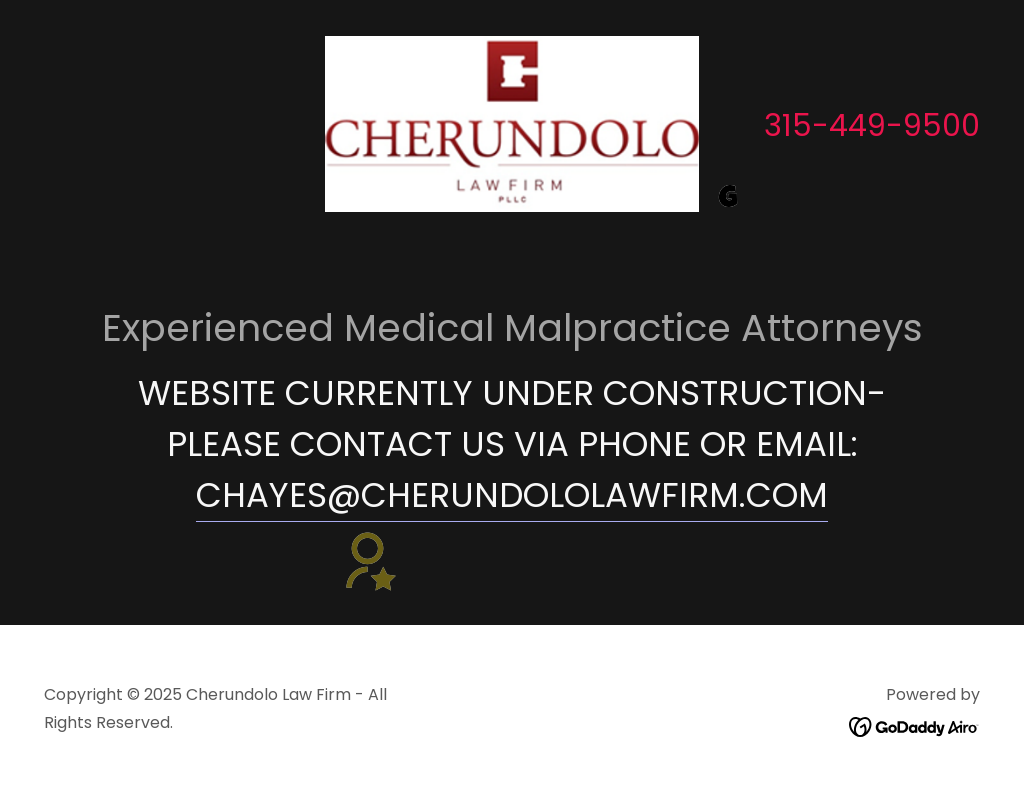  I want to click on view featured or starred user profile, so click(367, 561).